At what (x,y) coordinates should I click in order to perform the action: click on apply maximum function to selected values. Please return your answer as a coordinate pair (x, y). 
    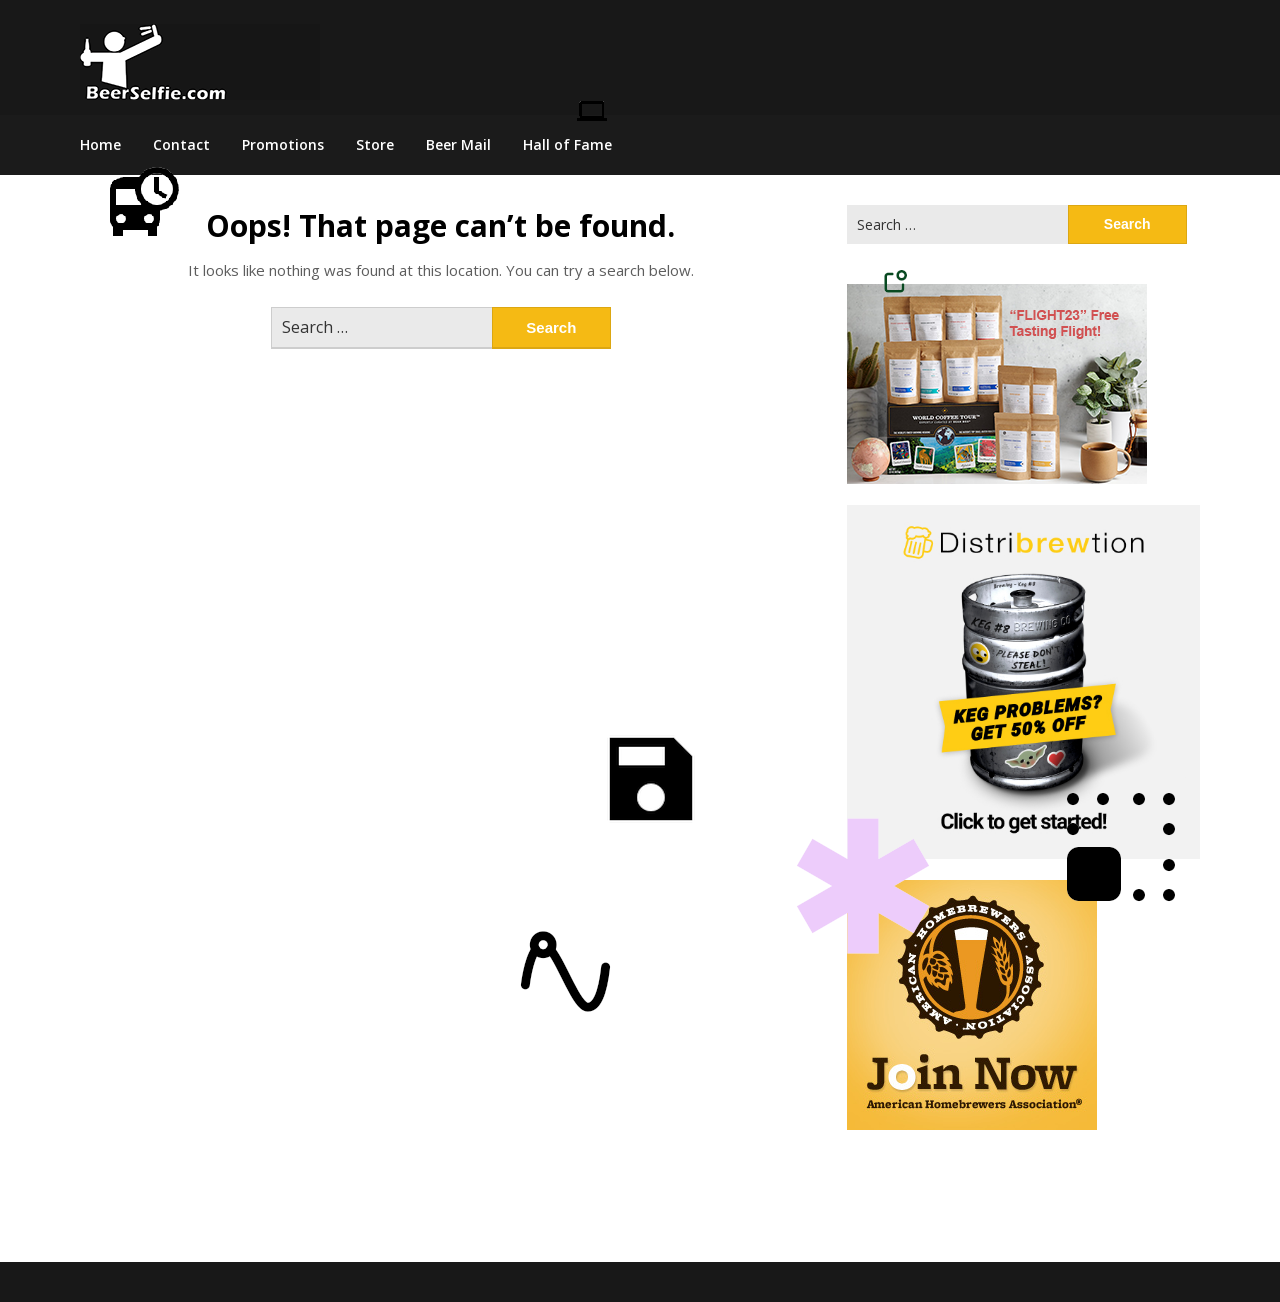
    Looking at the image, I should click on (565, 971).